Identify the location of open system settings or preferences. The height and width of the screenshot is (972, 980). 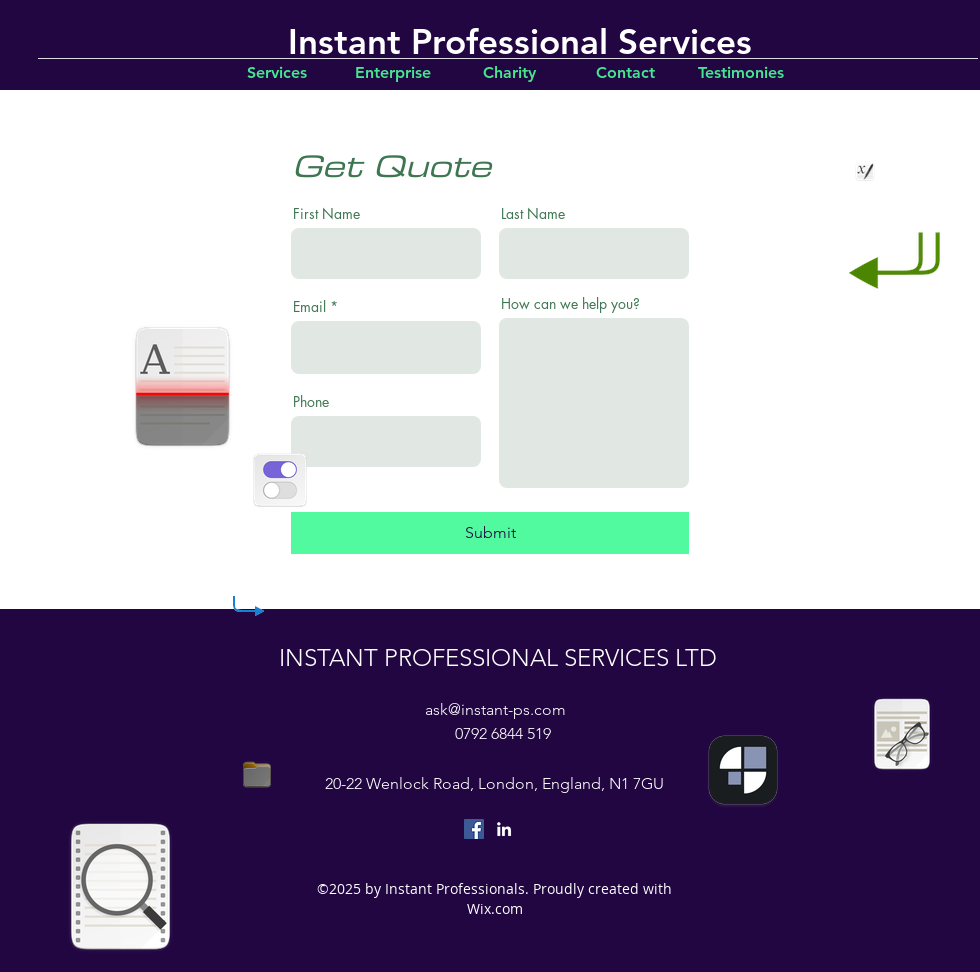
(280, 480).